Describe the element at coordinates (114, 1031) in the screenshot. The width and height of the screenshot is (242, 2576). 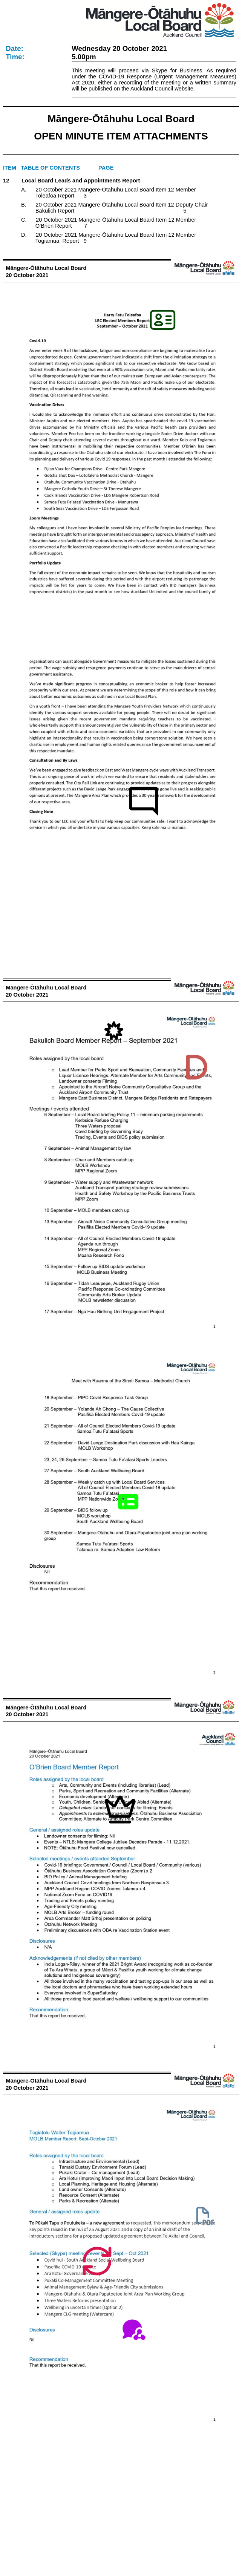
I see `represents the Bahá'í faith symbol` at that location.